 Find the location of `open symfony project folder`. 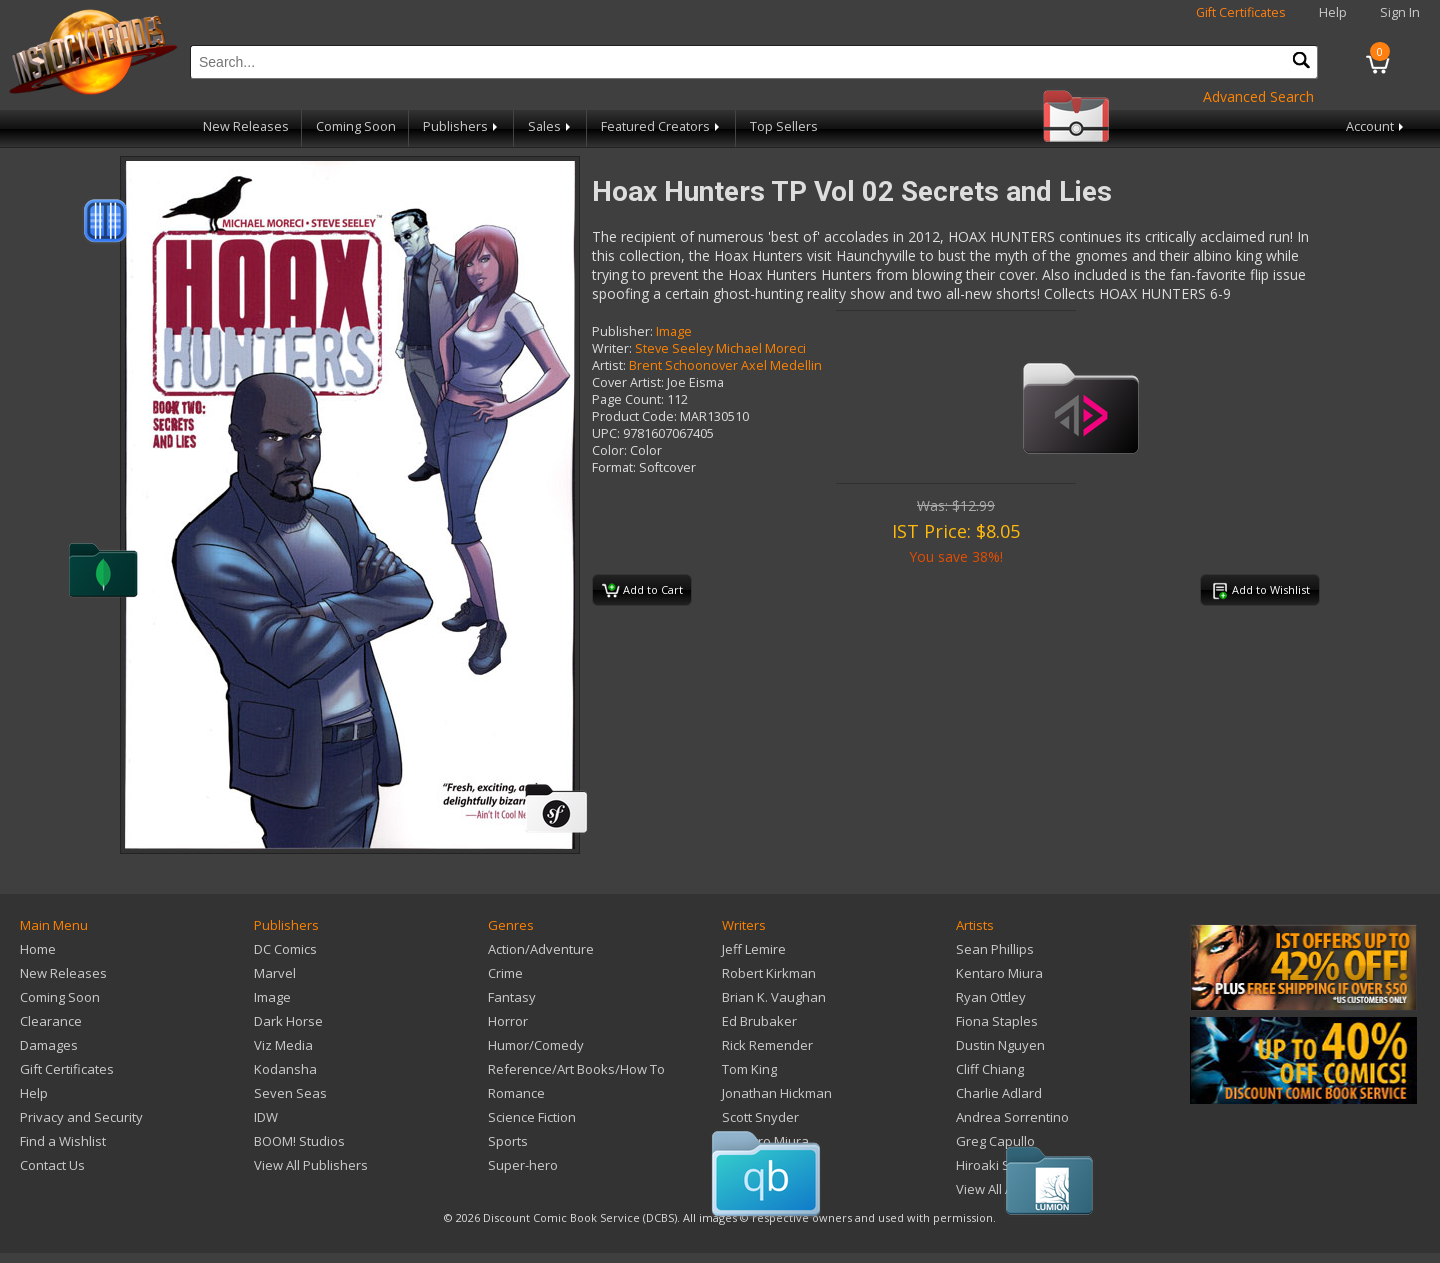

open symfony project folder is located at coordinates (556, 810).